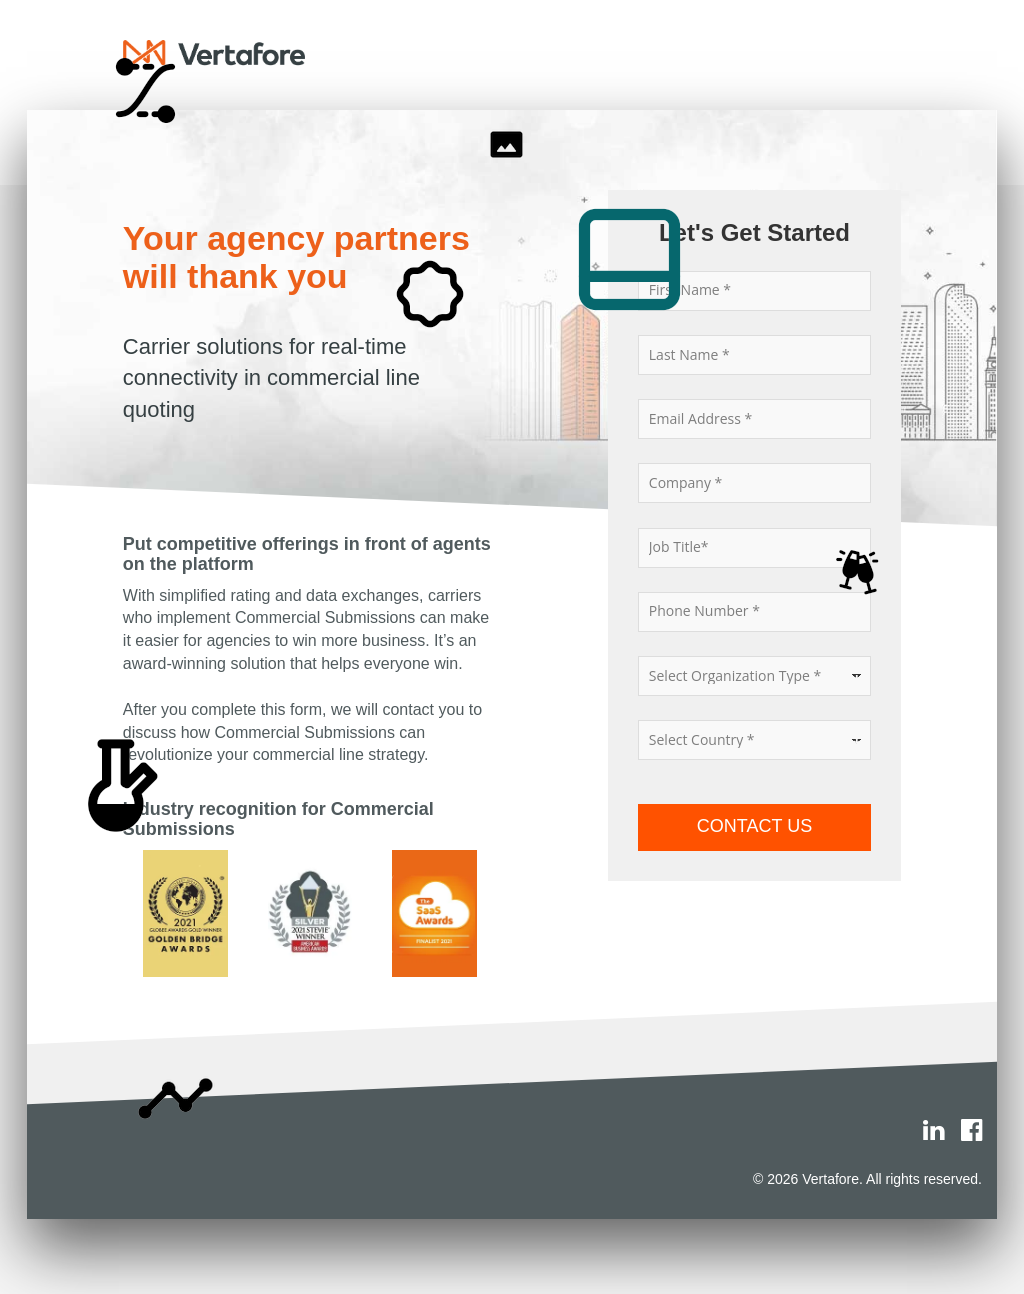 The width and height of the screenshot is (1024, 1294). I want to click on indicates an achievement or badge earned, so click(430, 294).